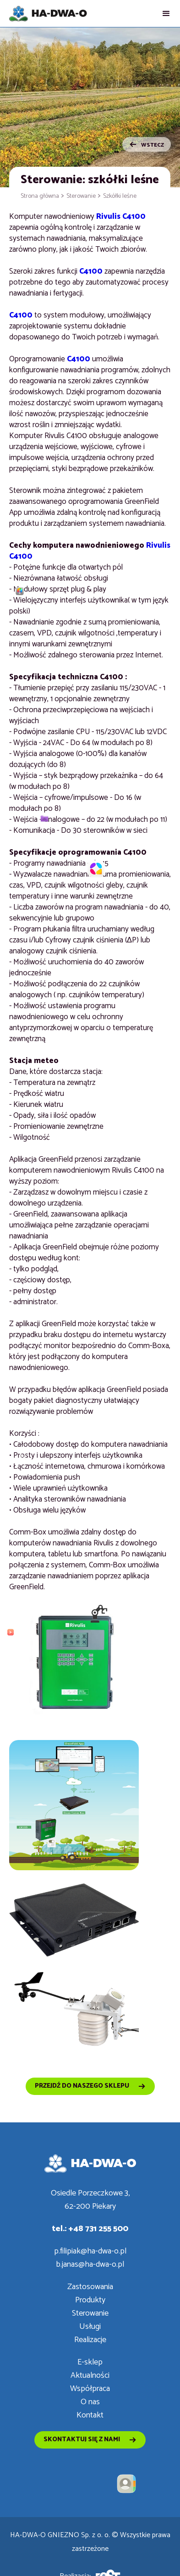  I want to click on access cloud-synced files and folders, so click(44, 819).